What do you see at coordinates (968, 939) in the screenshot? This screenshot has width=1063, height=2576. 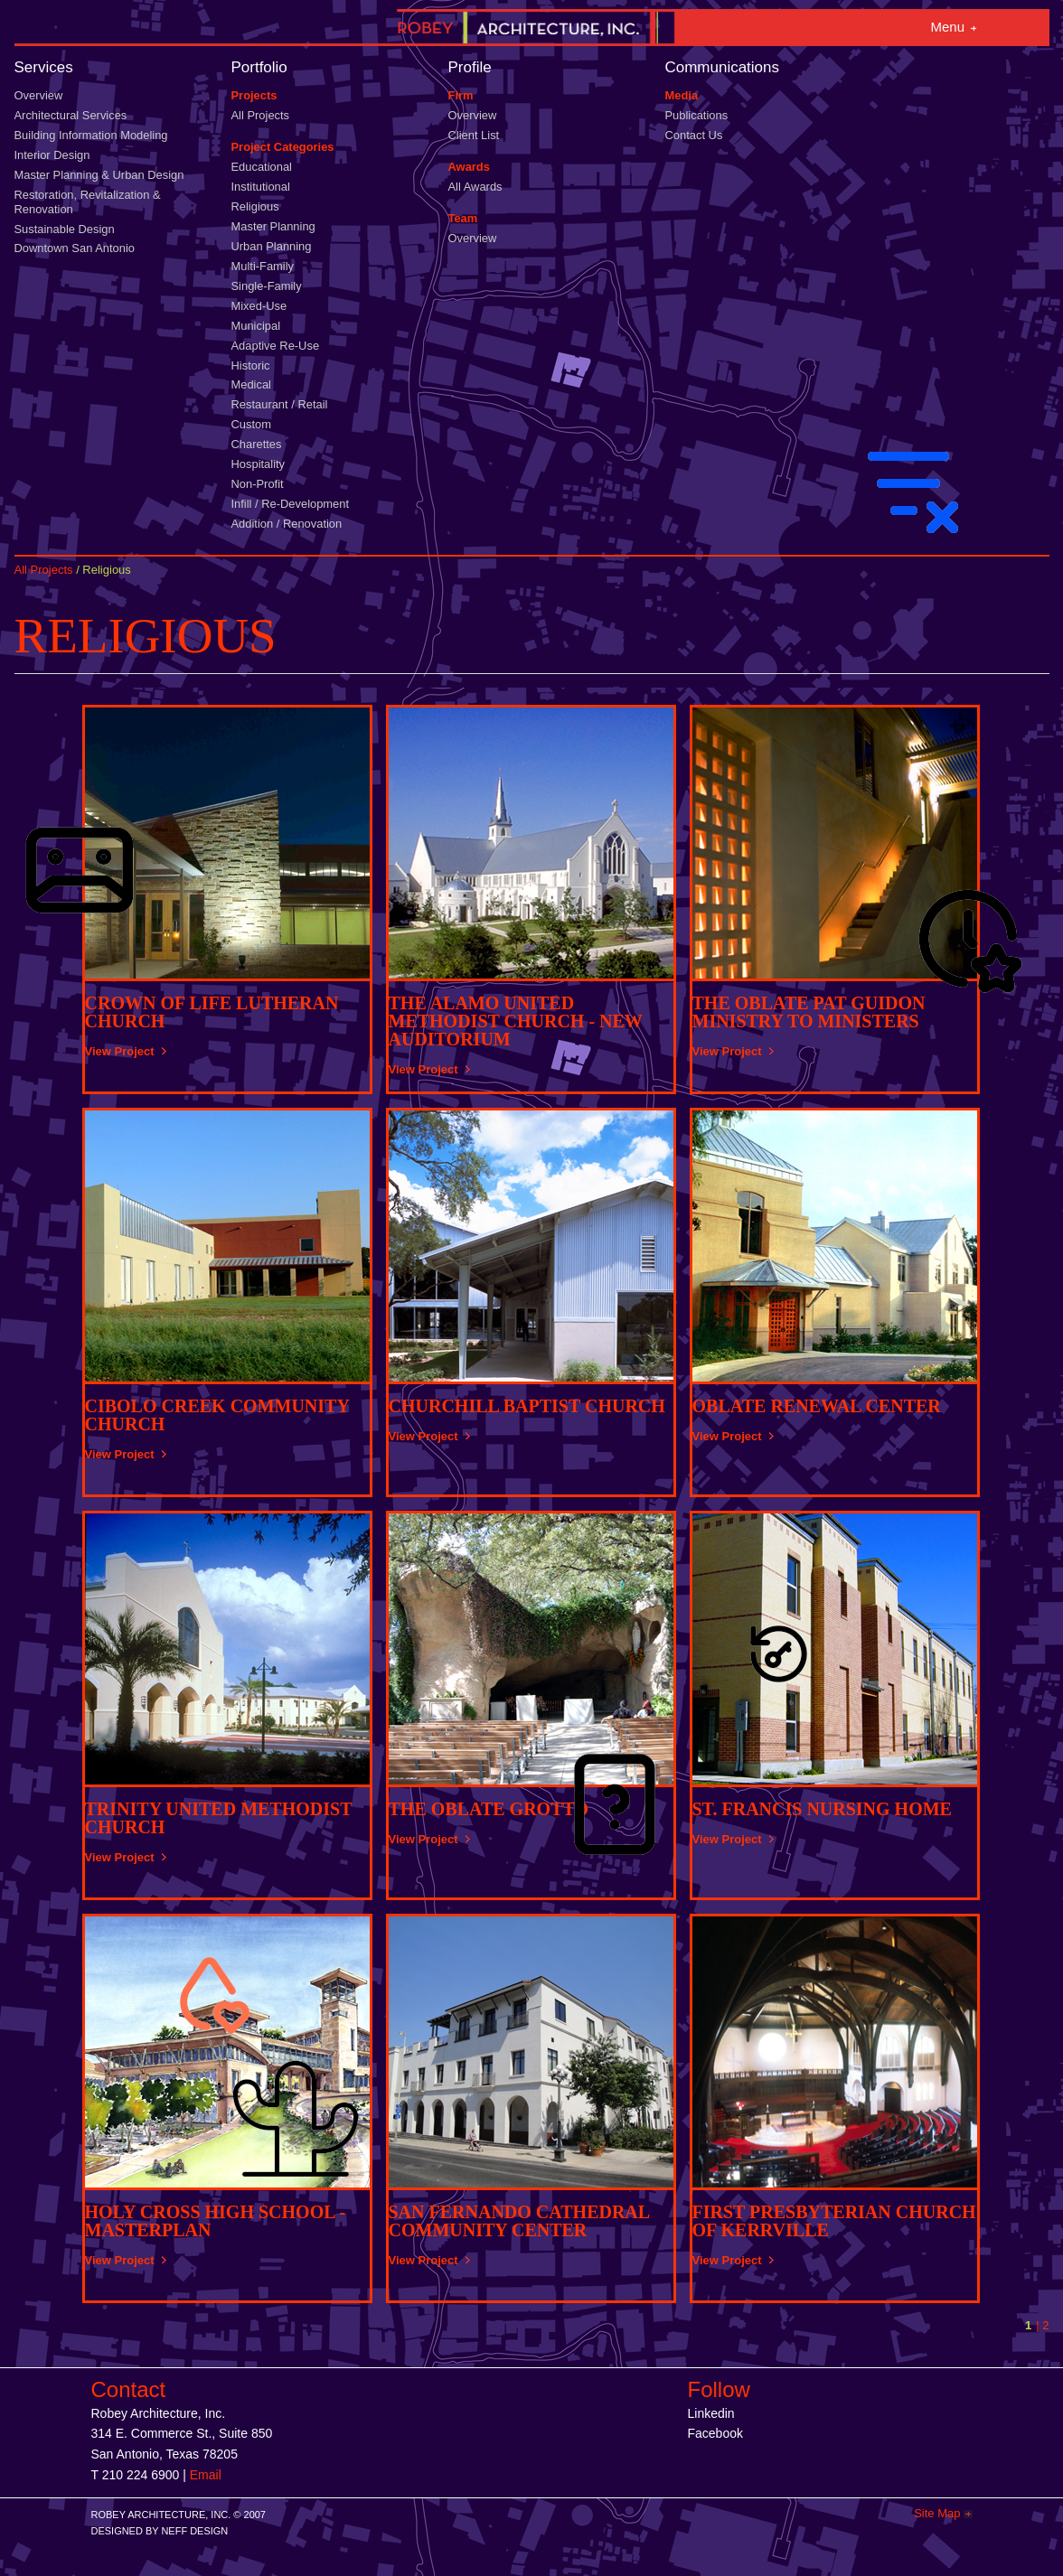 I see `add event to favorites` at bounding box center [968, 939].